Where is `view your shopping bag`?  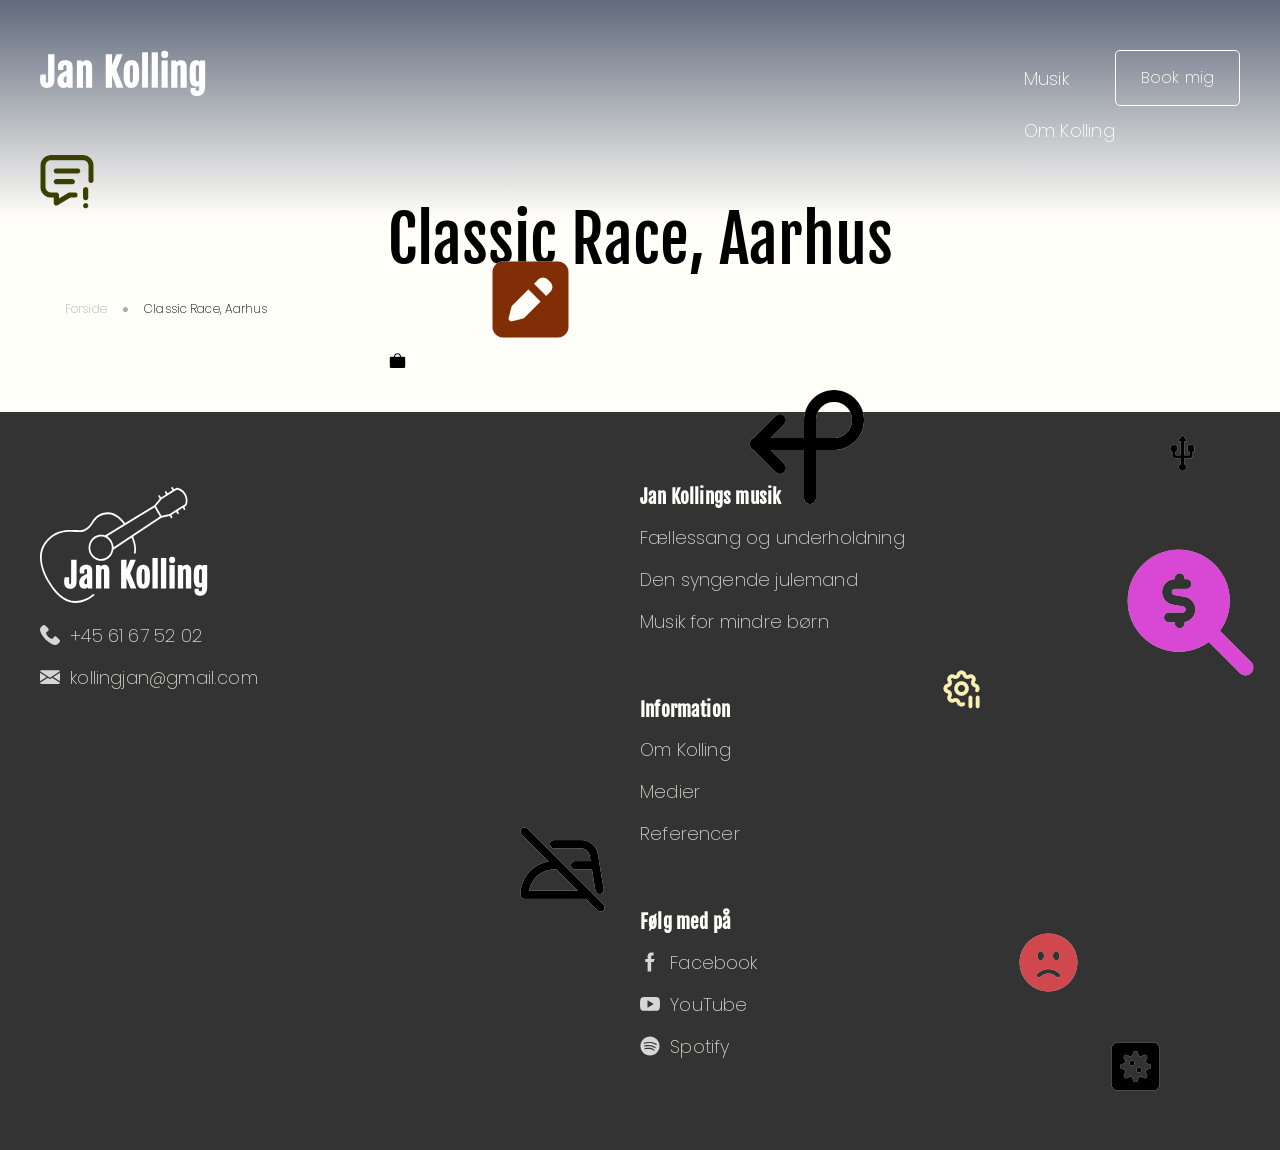
view your shopping bag is located at coordinates (397, 361).